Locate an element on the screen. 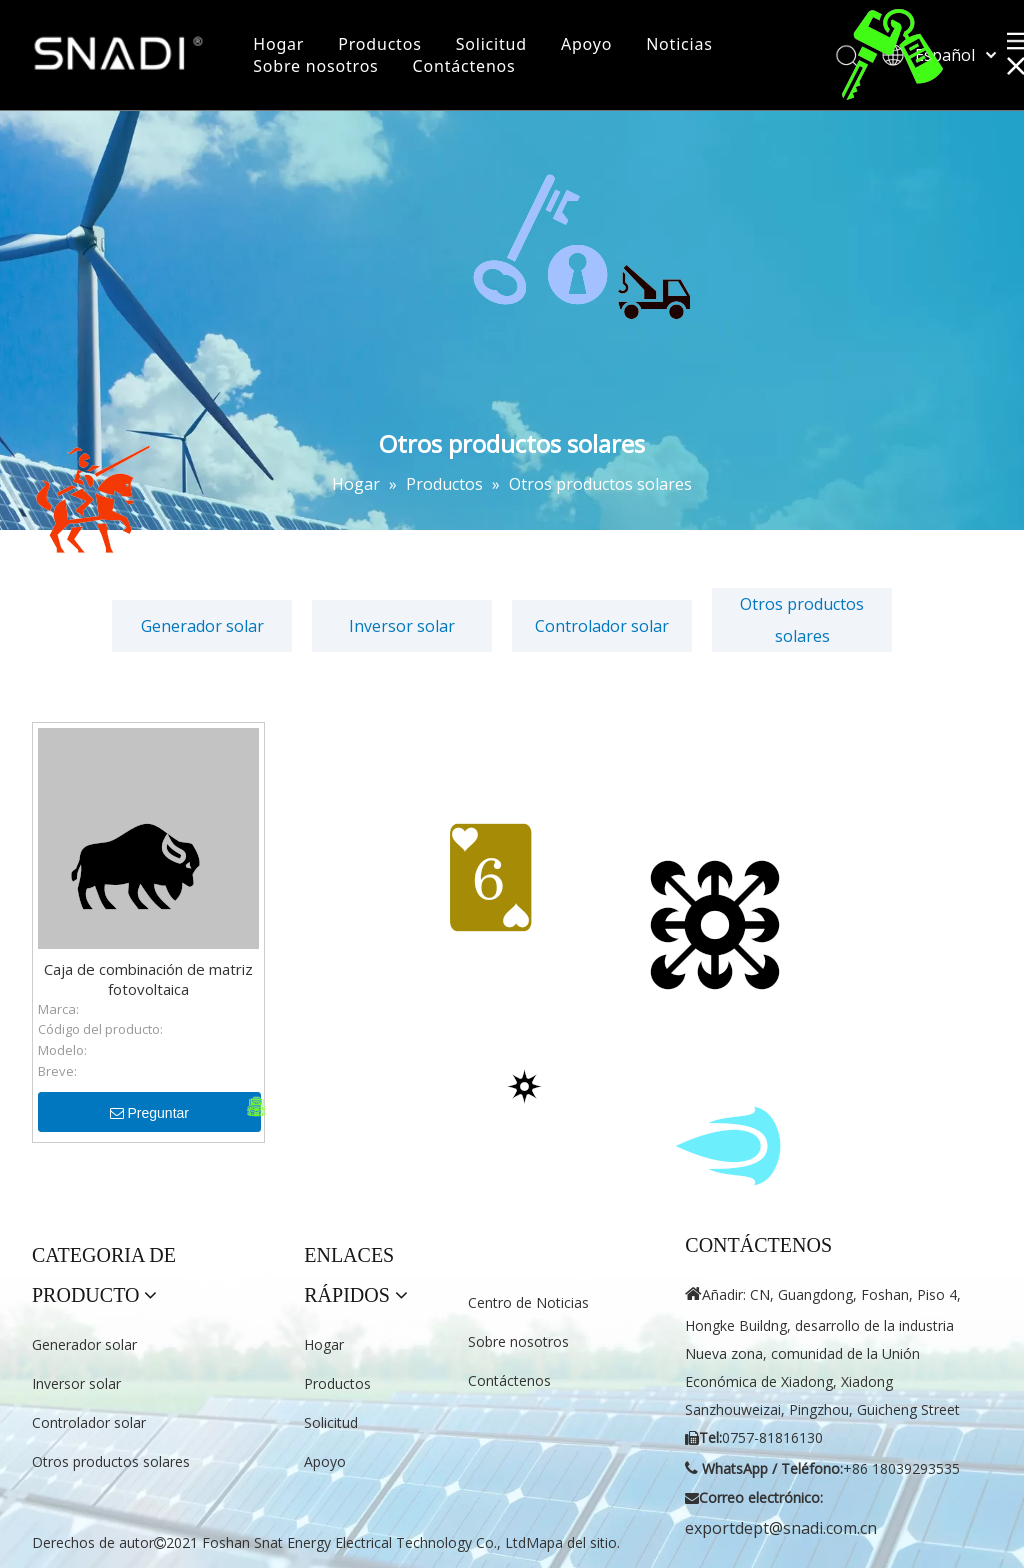 This screenshot has height=1568, width=1024. six of hearts playing card is located at coordinates (490, 877).